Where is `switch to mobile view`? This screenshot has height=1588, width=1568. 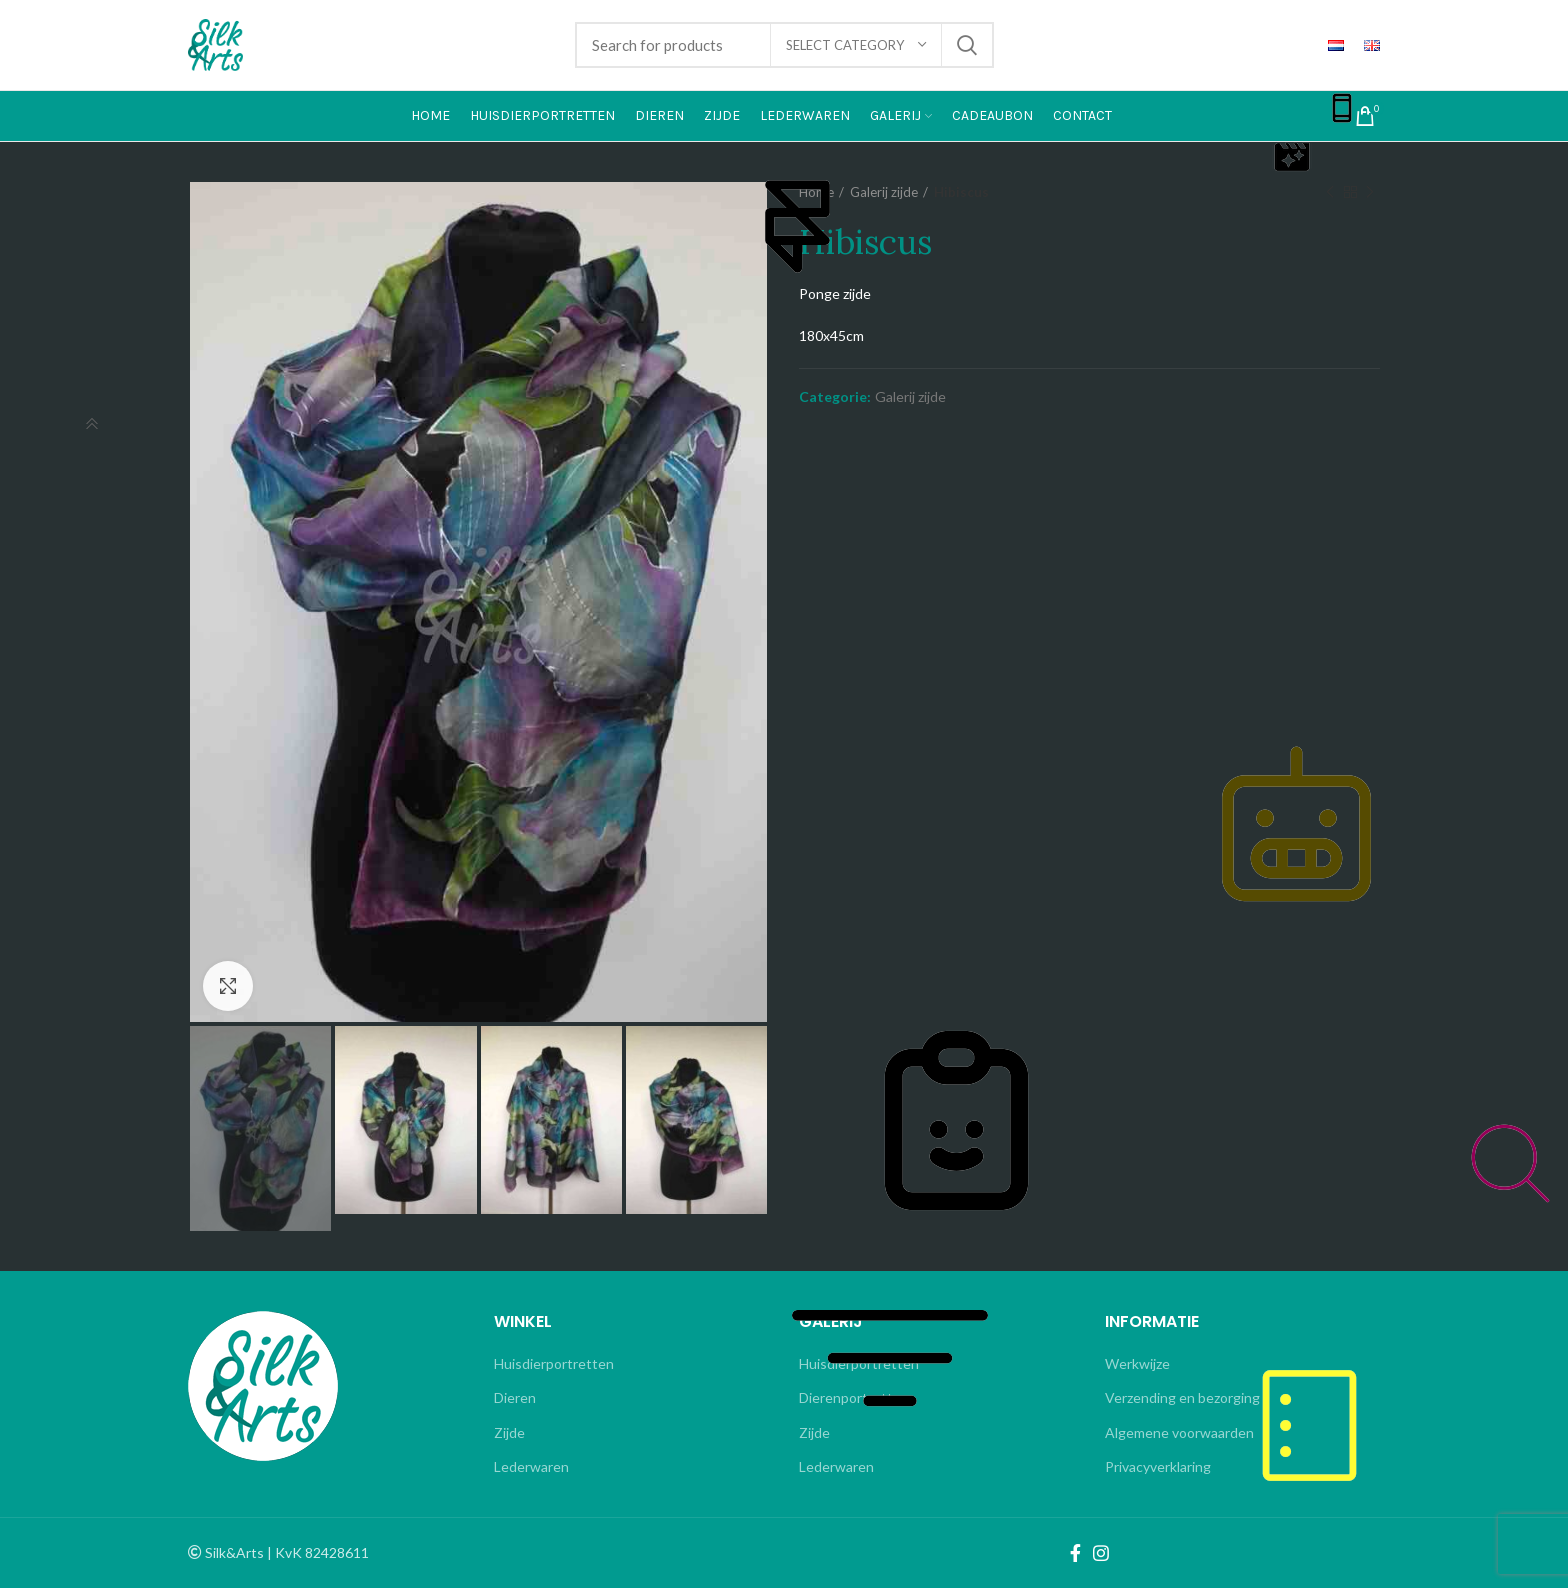
switch to mobile view is located at coordinates (1342, 108).